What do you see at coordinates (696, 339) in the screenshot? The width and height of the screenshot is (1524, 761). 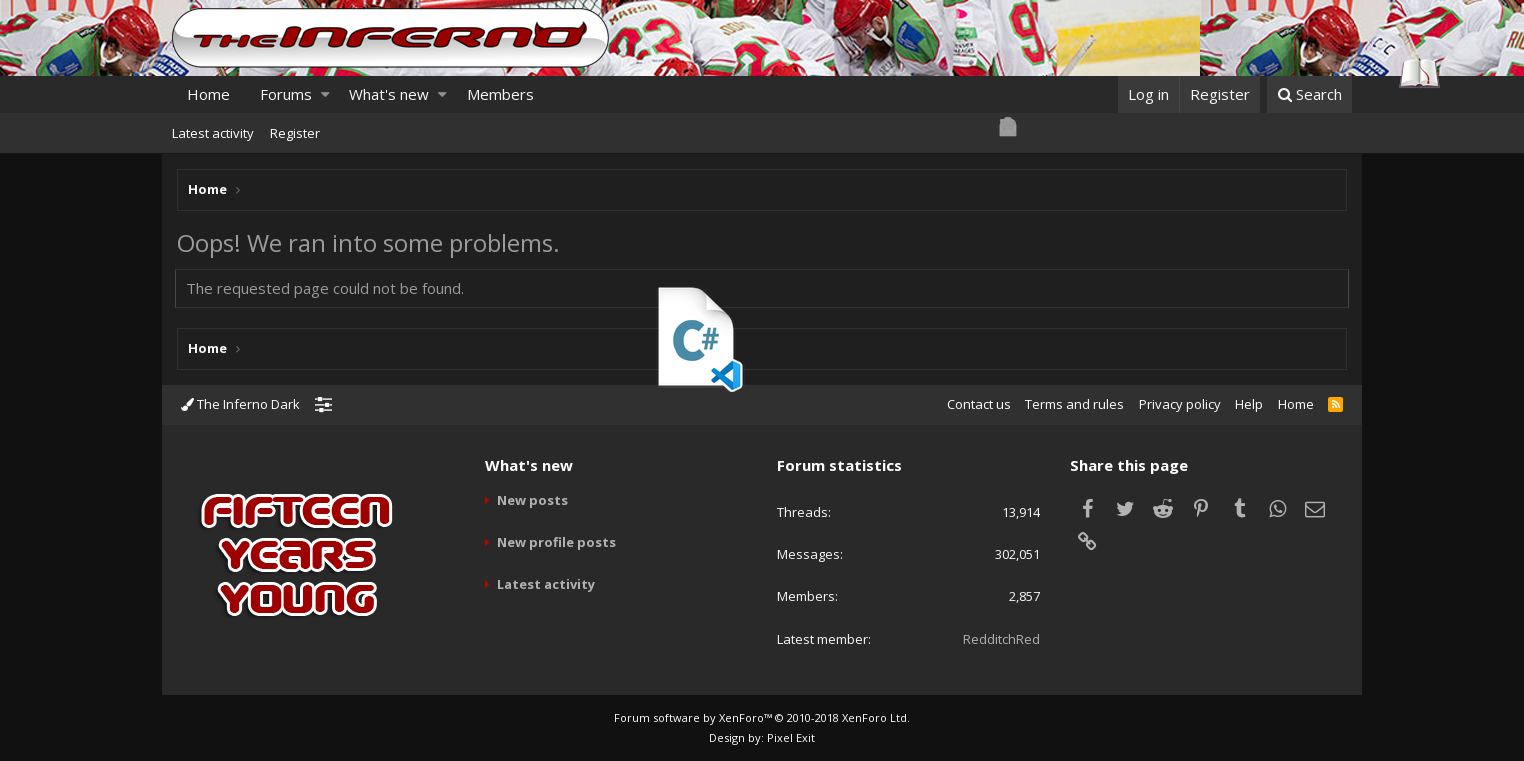 I see `open a C# source code file` at bounding box center [696, 339].